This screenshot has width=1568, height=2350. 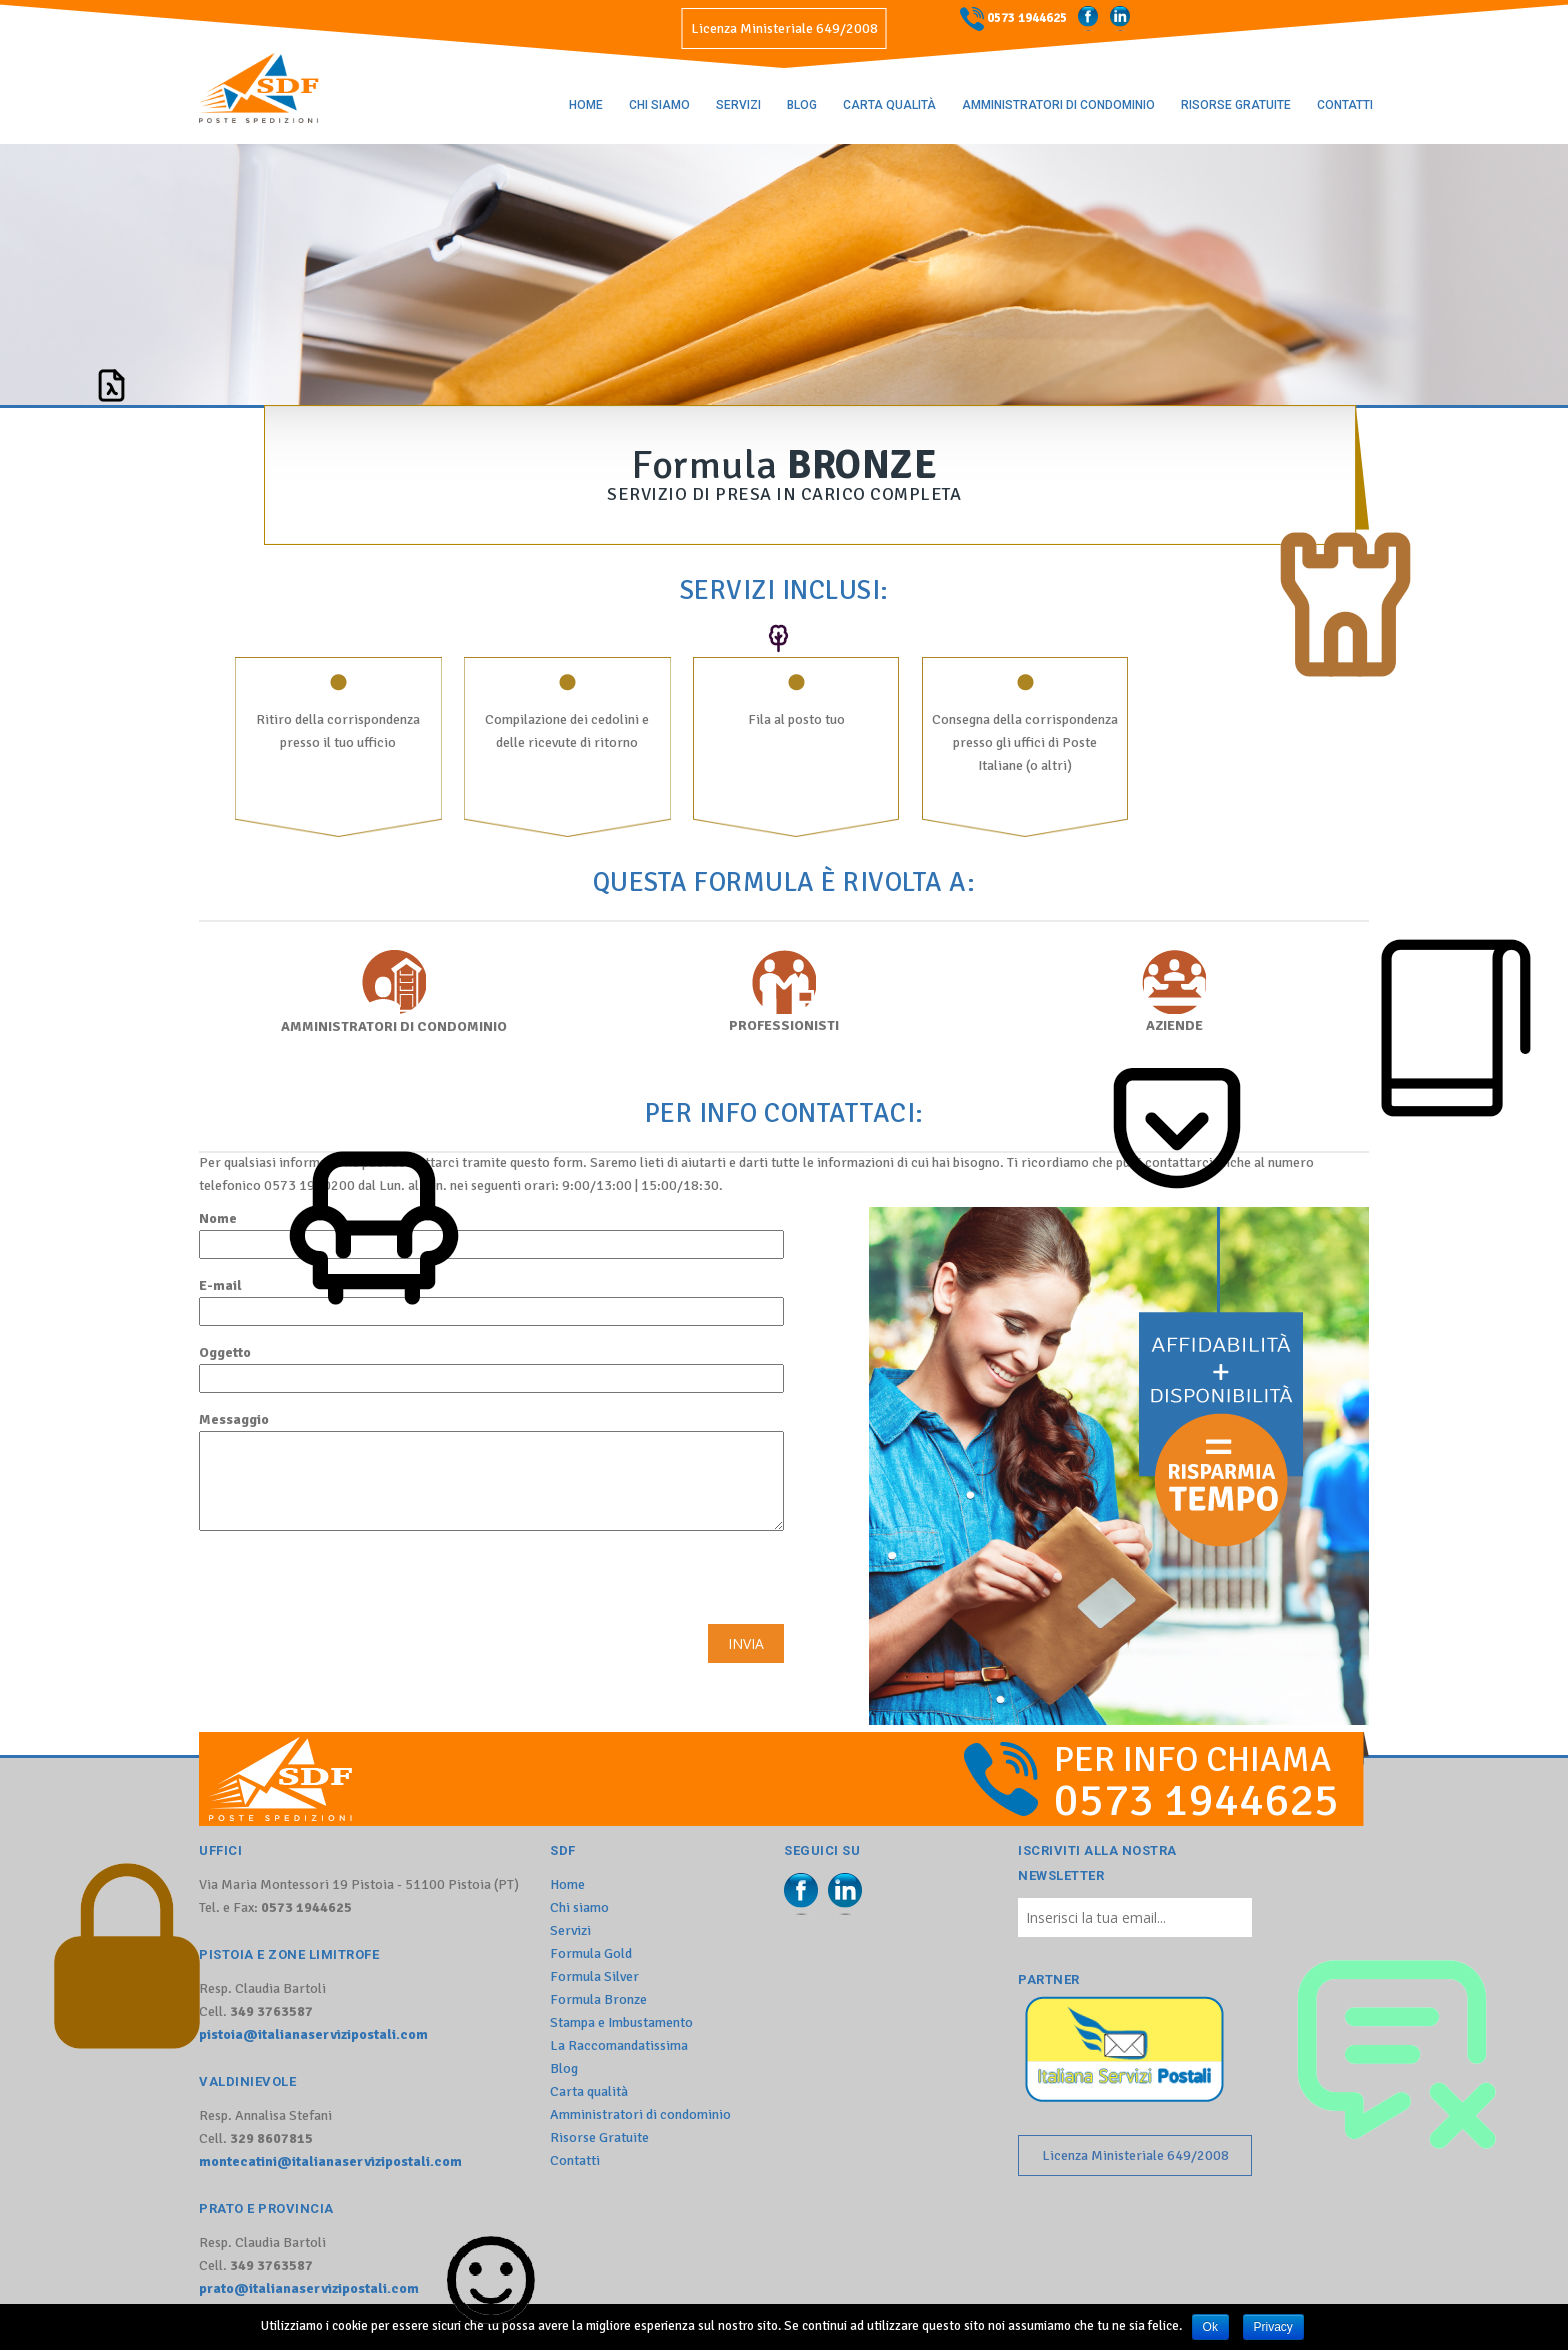 What do you see at coordinates (1177, 1125) in the screenshot?
I see `save to pocket` at bounding box center [1177, 1125].